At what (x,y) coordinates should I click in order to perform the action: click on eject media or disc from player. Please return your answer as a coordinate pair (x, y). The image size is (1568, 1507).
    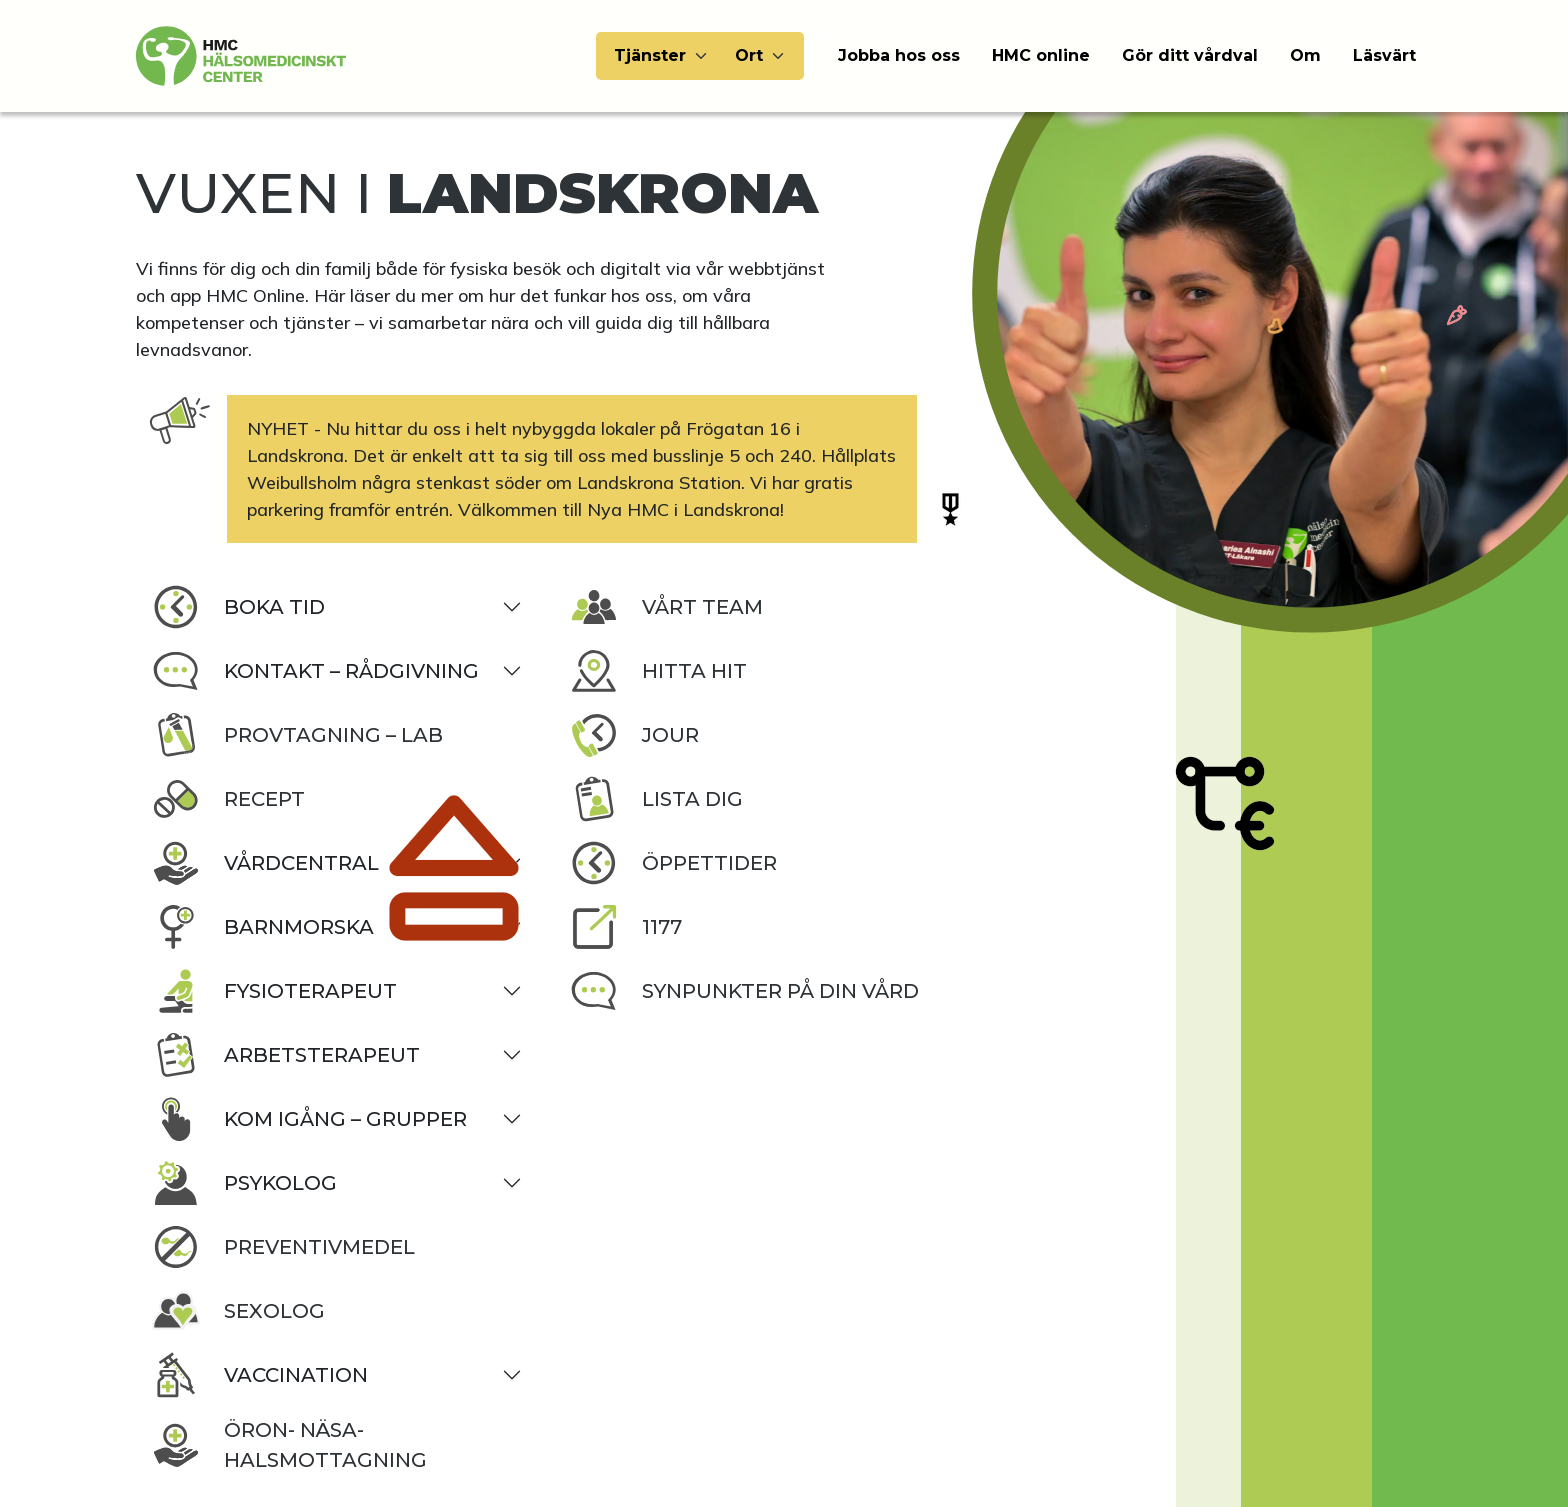
    Looking at the image, I should click on (454, 868).